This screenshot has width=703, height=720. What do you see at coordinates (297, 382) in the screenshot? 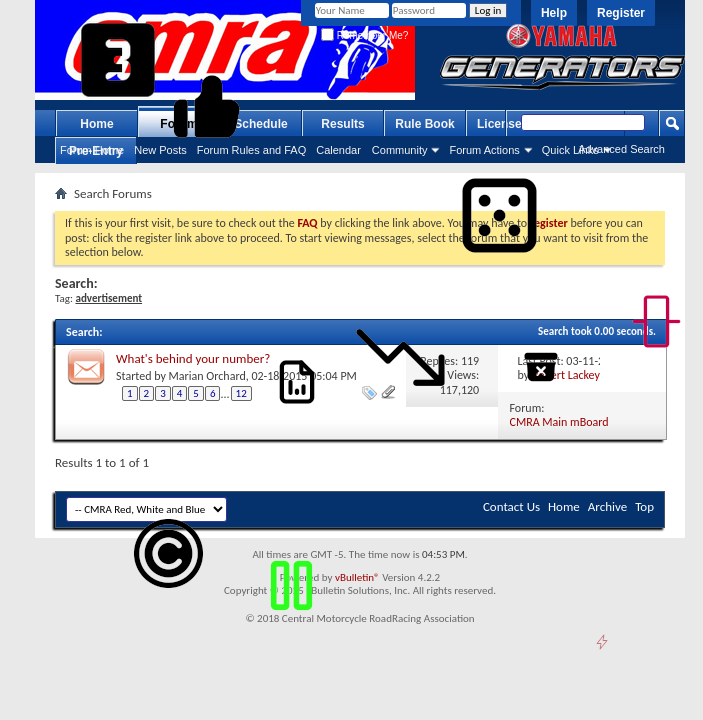
I see `view document analytics or statistics` at bounding box center [297, 382].